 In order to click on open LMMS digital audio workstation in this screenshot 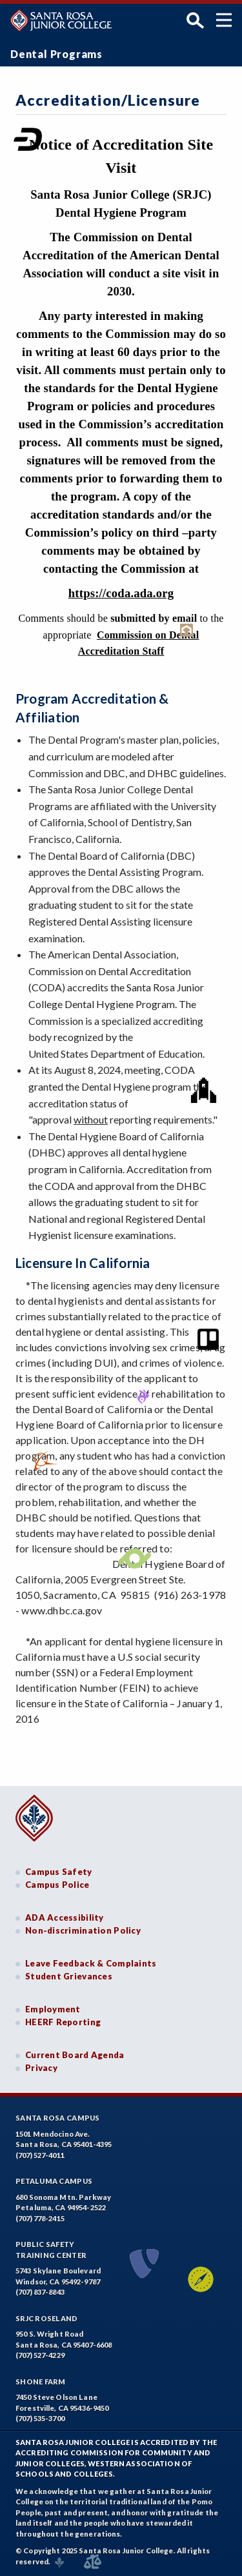, I will do `click(187, 630)`.